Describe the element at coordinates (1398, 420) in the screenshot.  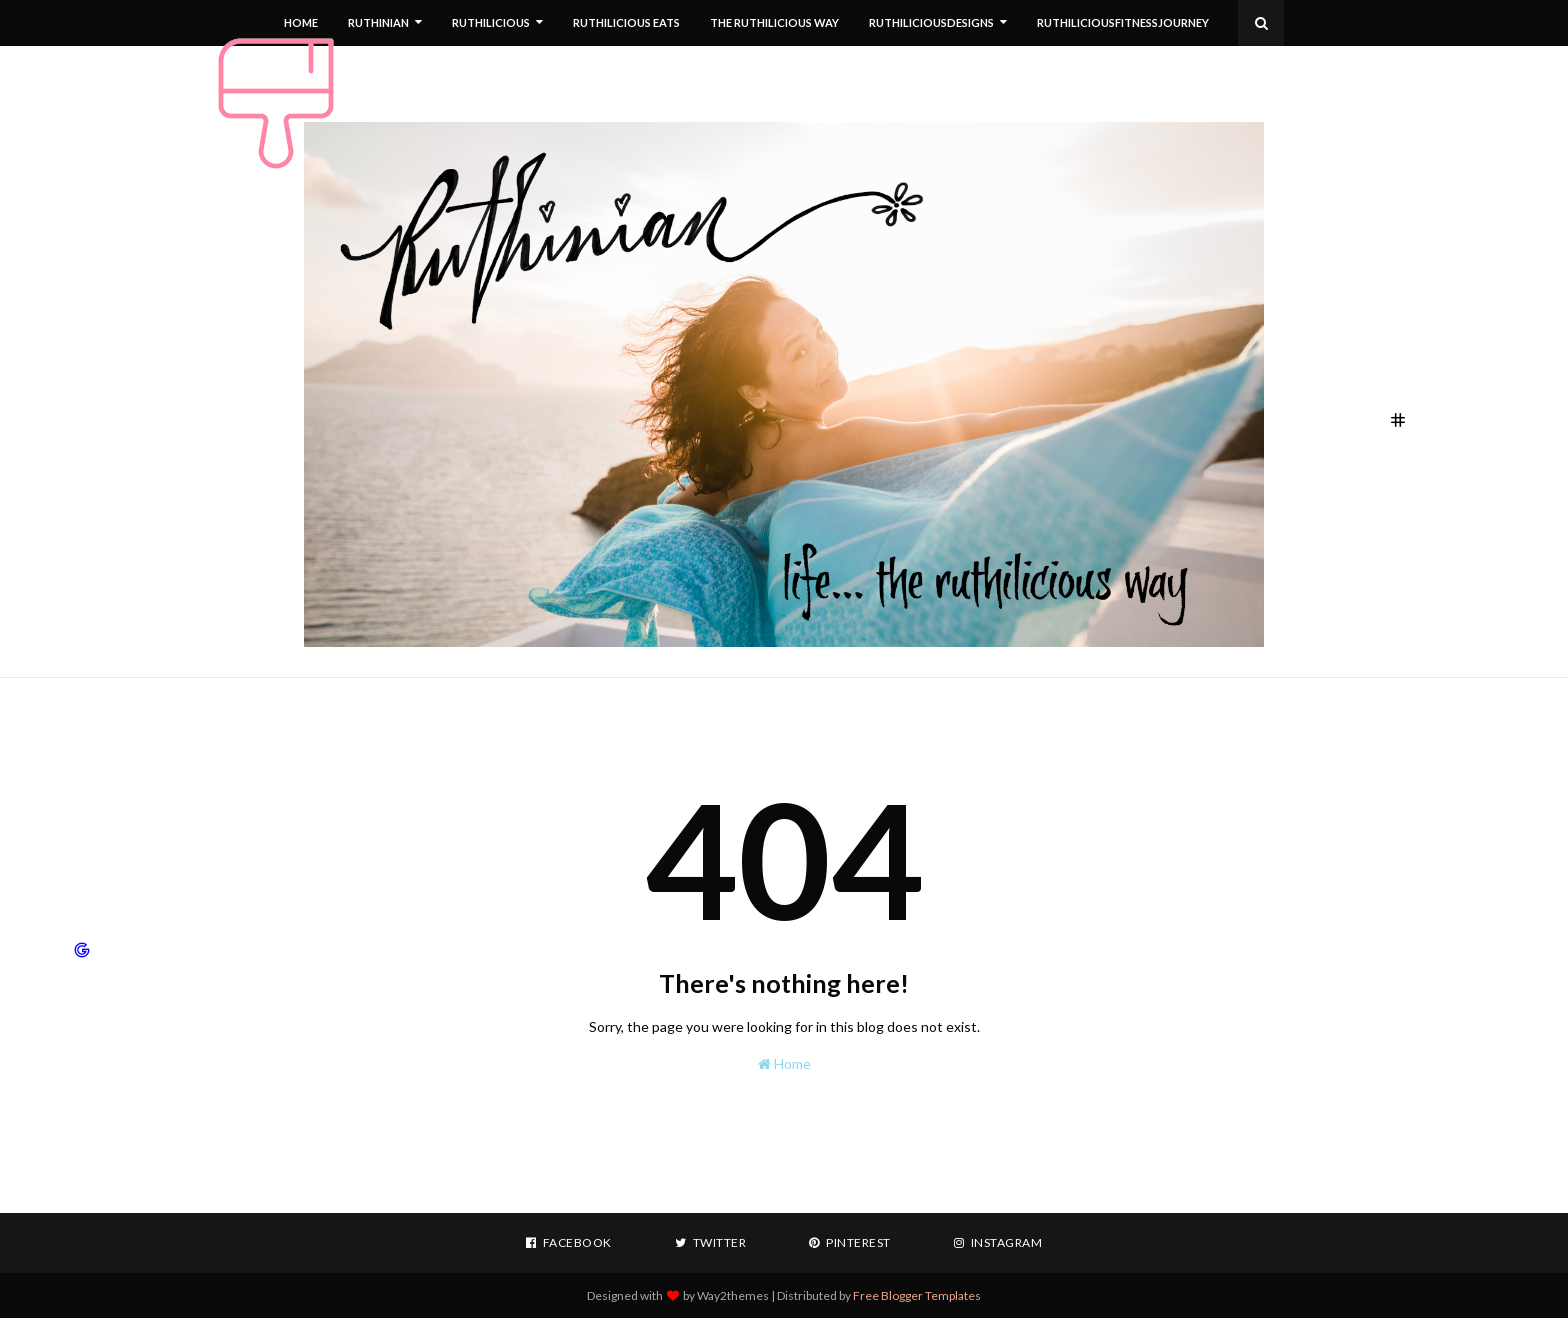
I see `view hashtags or tagged content` at that location.